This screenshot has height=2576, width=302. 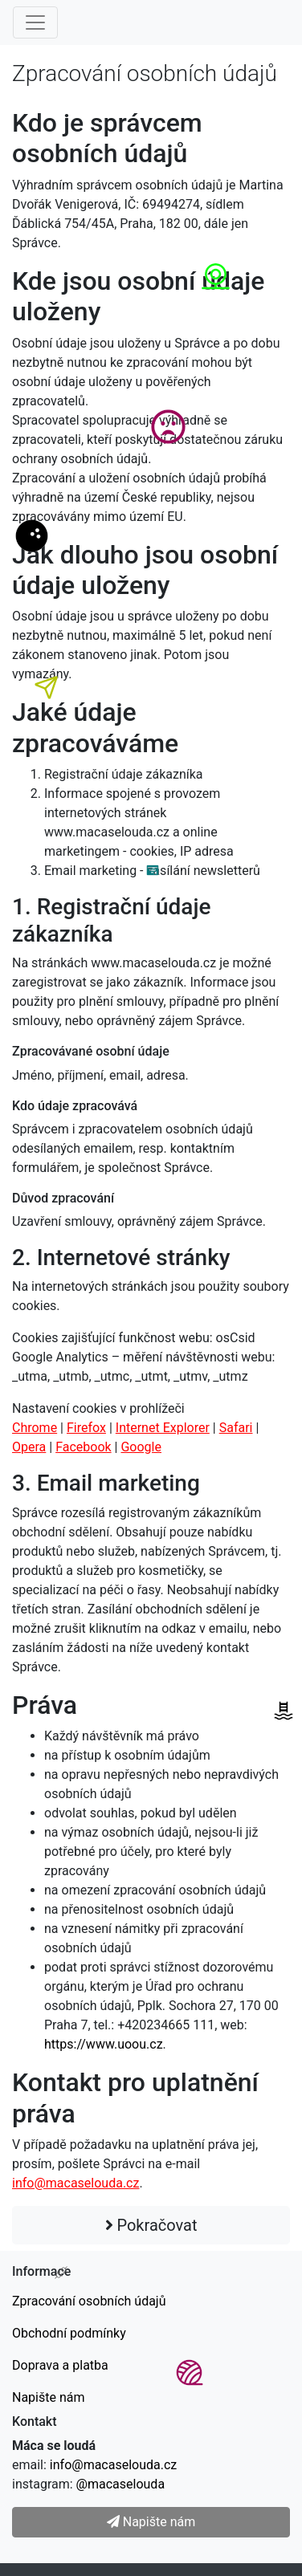 I want to click on send a message, so click(x=46, y=687).